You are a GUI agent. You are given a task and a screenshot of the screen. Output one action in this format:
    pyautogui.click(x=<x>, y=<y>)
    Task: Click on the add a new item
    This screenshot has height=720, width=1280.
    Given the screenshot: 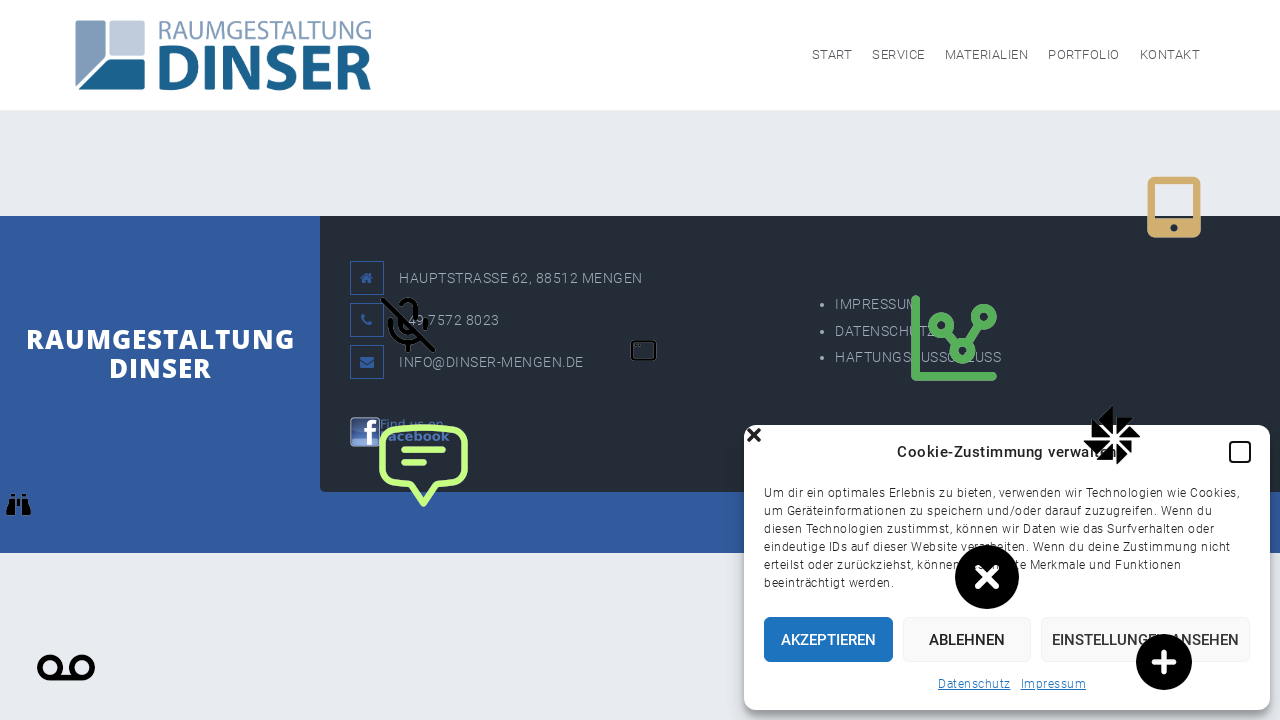 What is the action you would take?
    pyautogui.click(x=1164, y=662)
    